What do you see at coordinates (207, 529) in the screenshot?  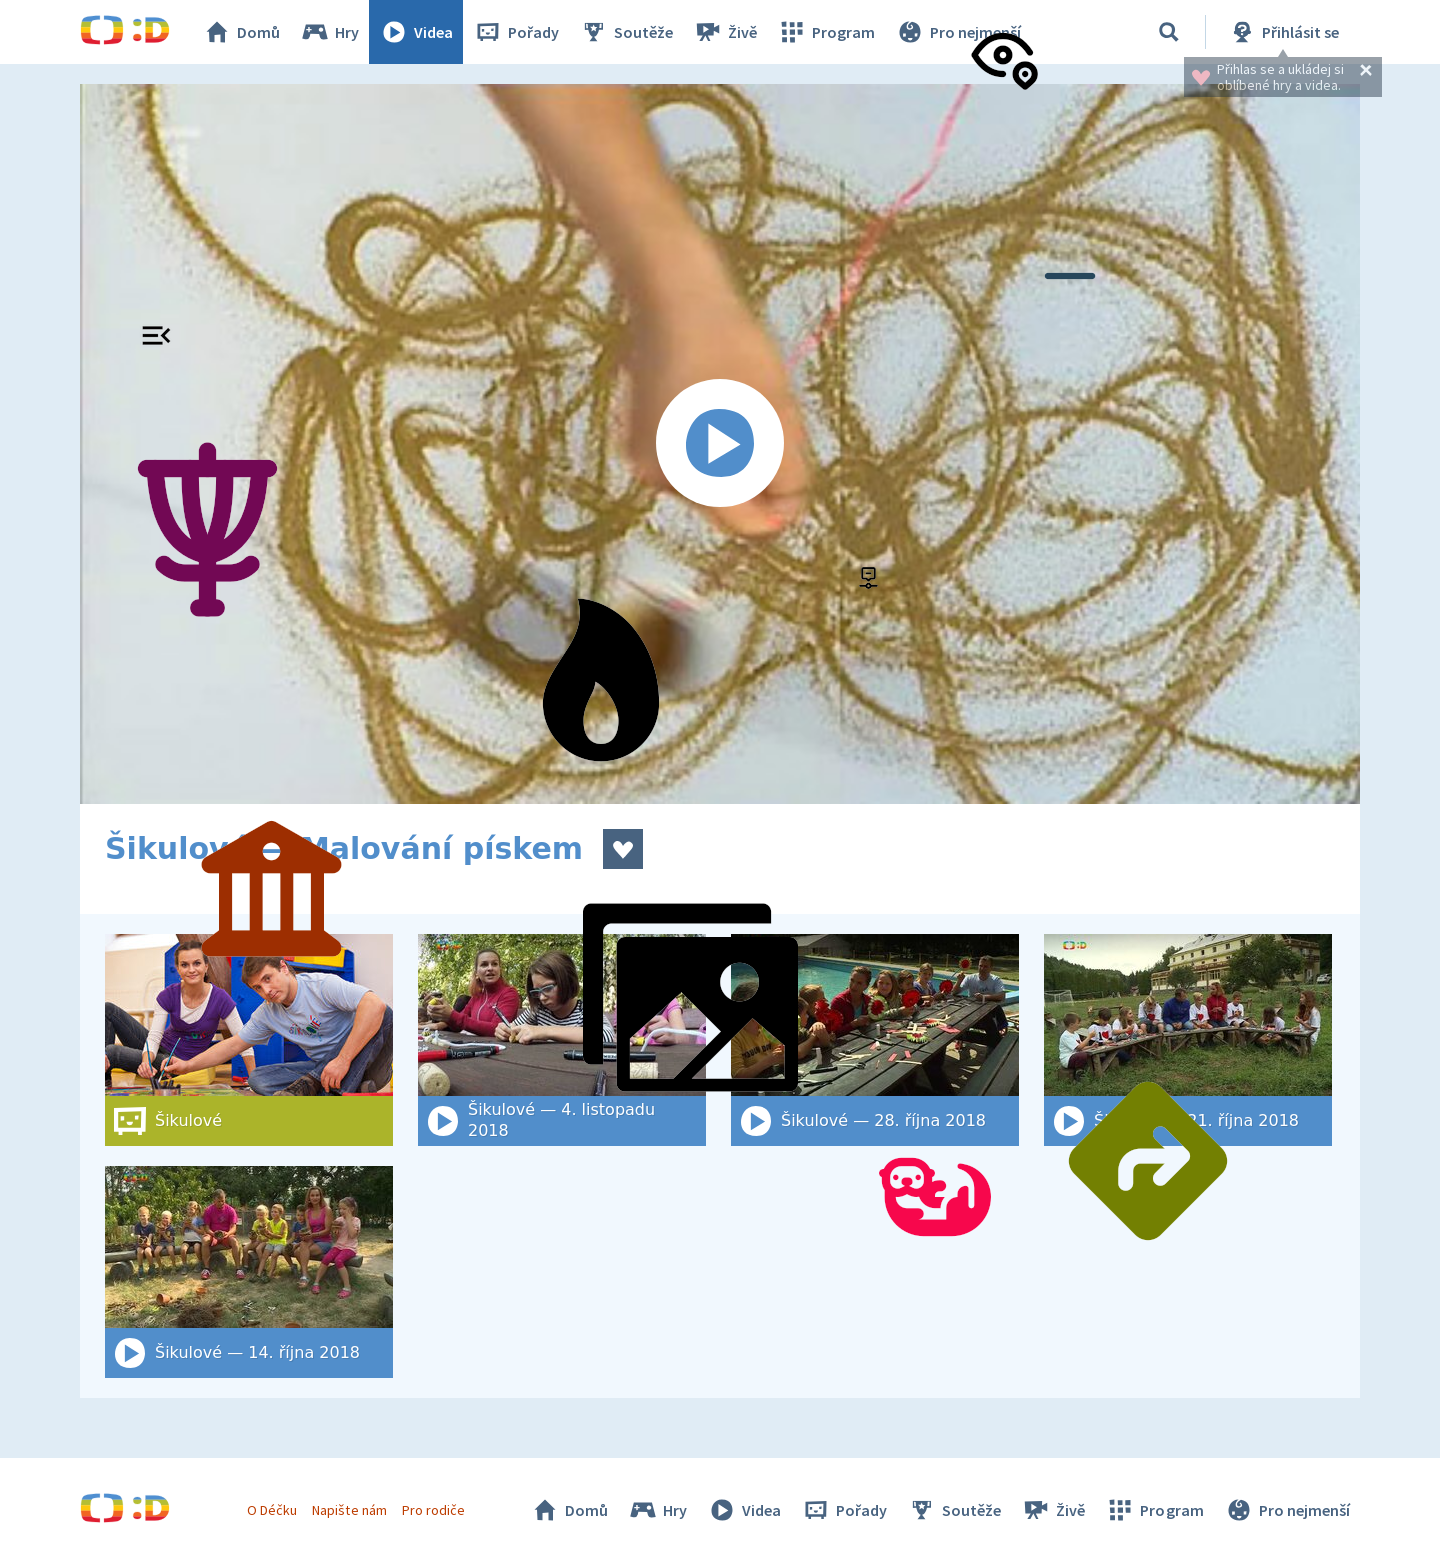 I see `access disc golf course information` at bounding box center [207, 529].